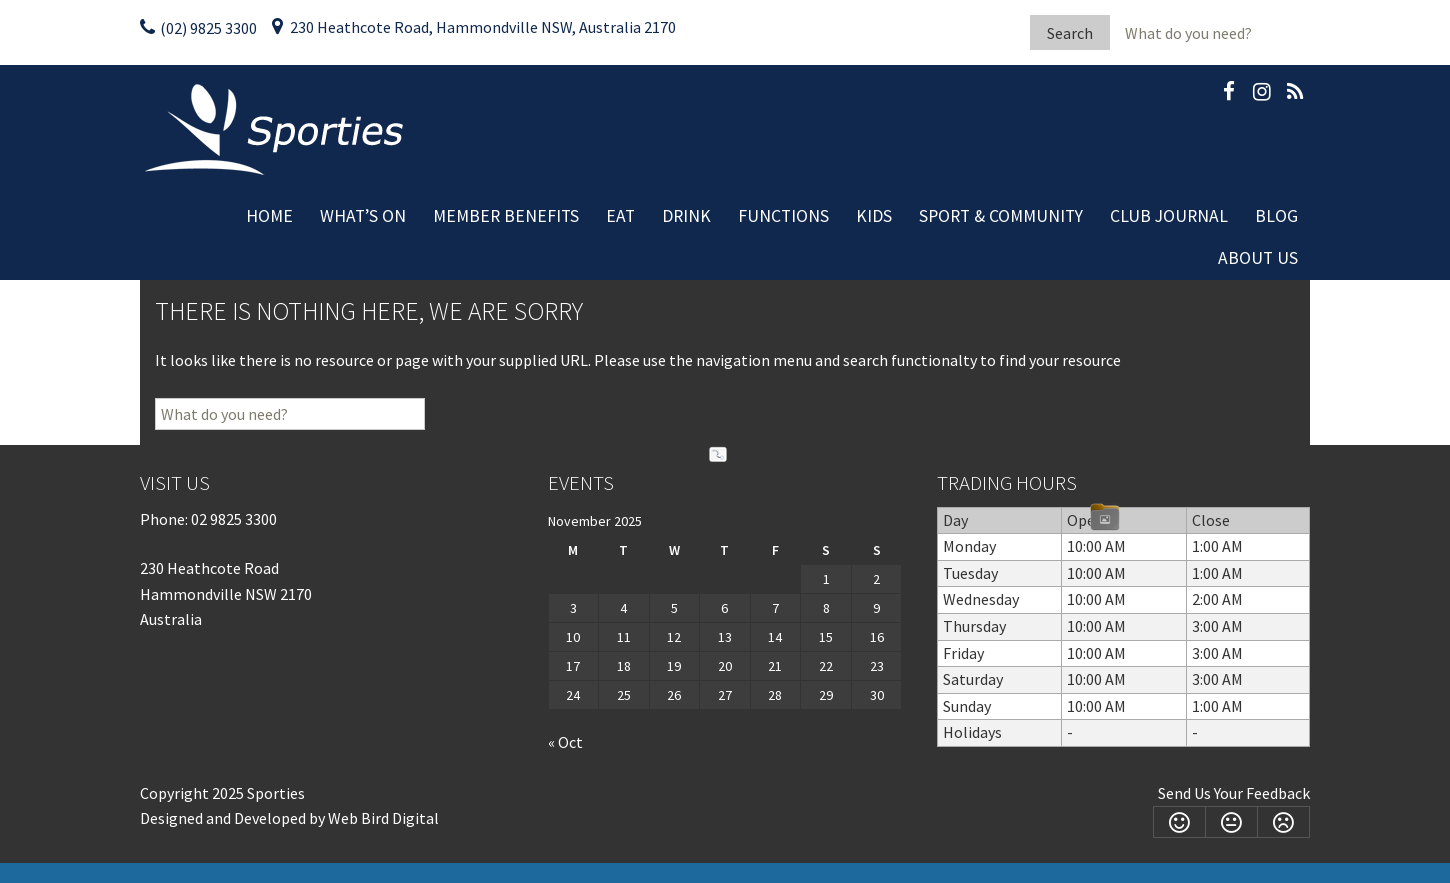  Describe the element at coordinates (718, 454) in the screenshot. I see `open a karbon vector graphics file` at that location.